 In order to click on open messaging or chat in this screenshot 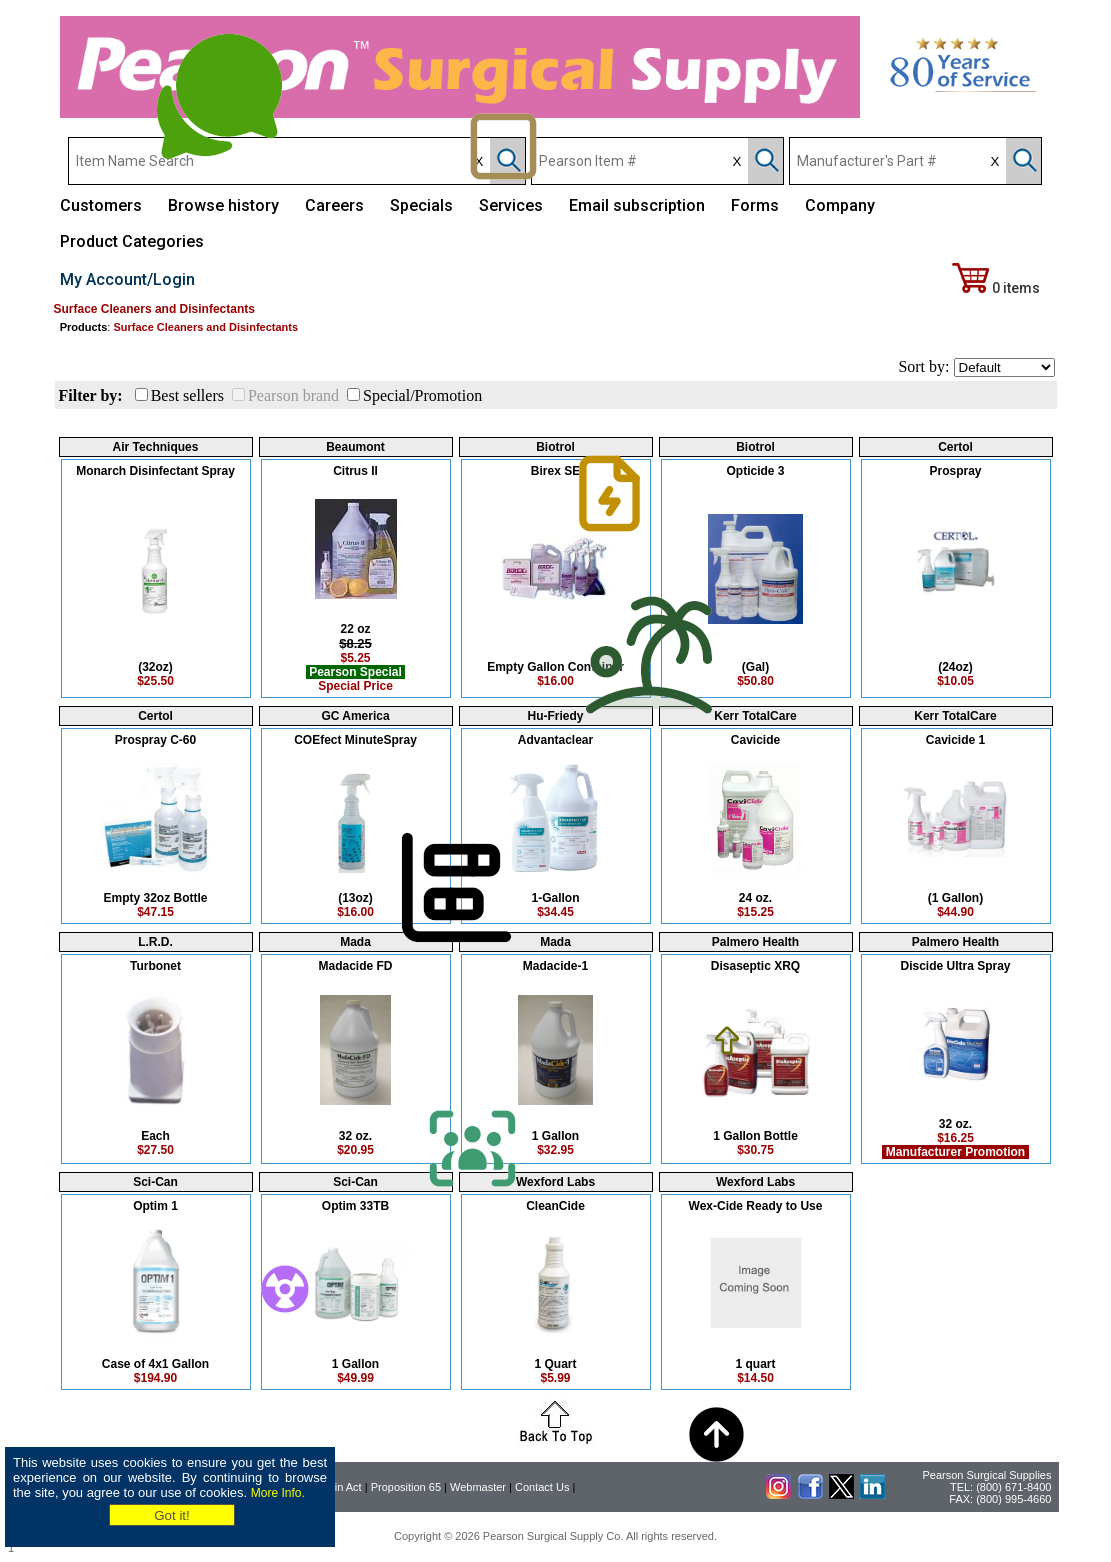, I will do `click(219, 96)`.